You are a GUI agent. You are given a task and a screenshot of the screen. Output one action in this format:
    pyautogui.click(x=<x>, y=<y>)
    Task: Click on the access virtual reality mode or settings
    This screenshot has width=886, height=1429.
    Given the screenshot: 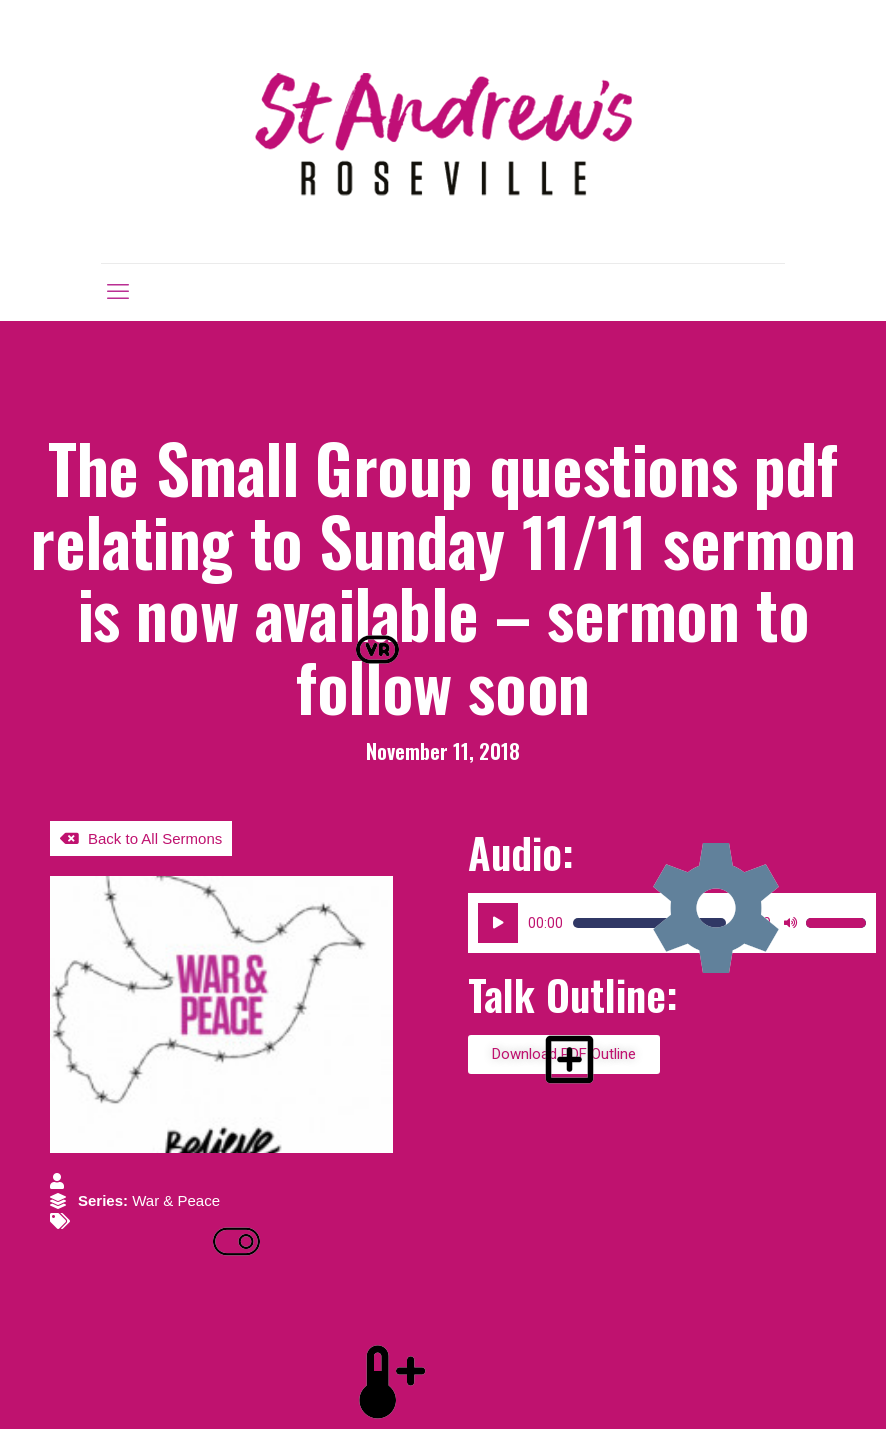 What is the action you would take?
    pyautogui.click(x=377, y=649)
    